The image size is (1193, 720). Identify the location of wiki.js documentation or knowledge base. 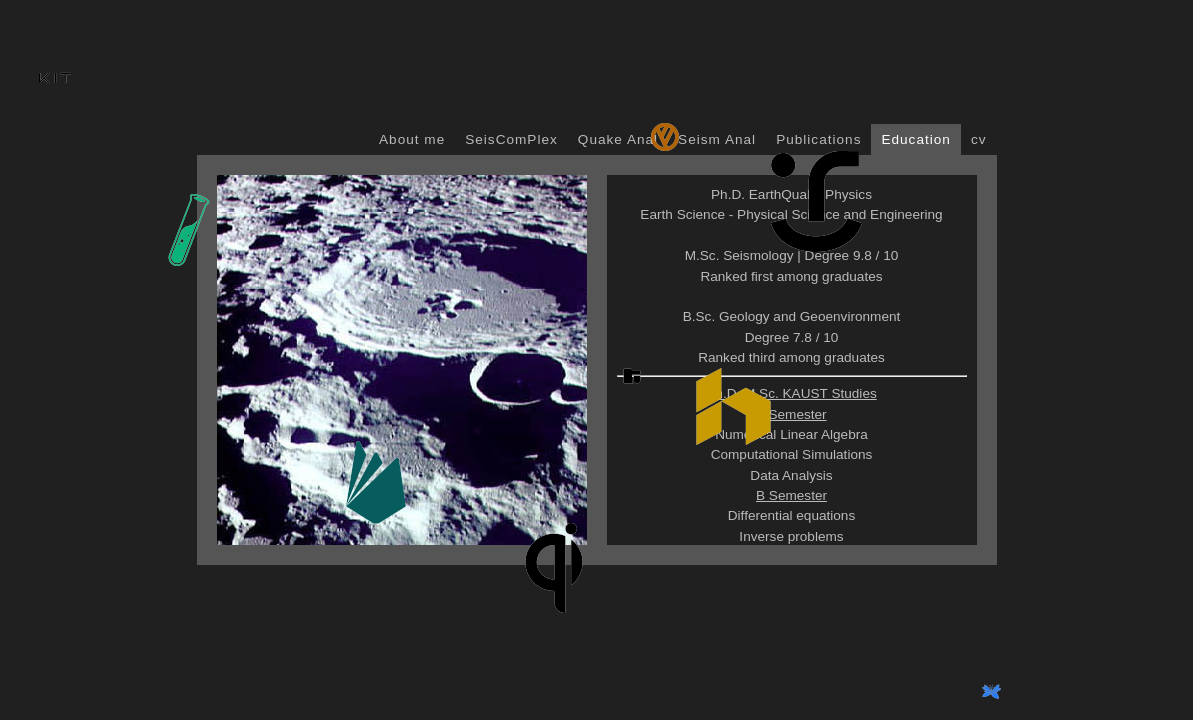
(991, 691).